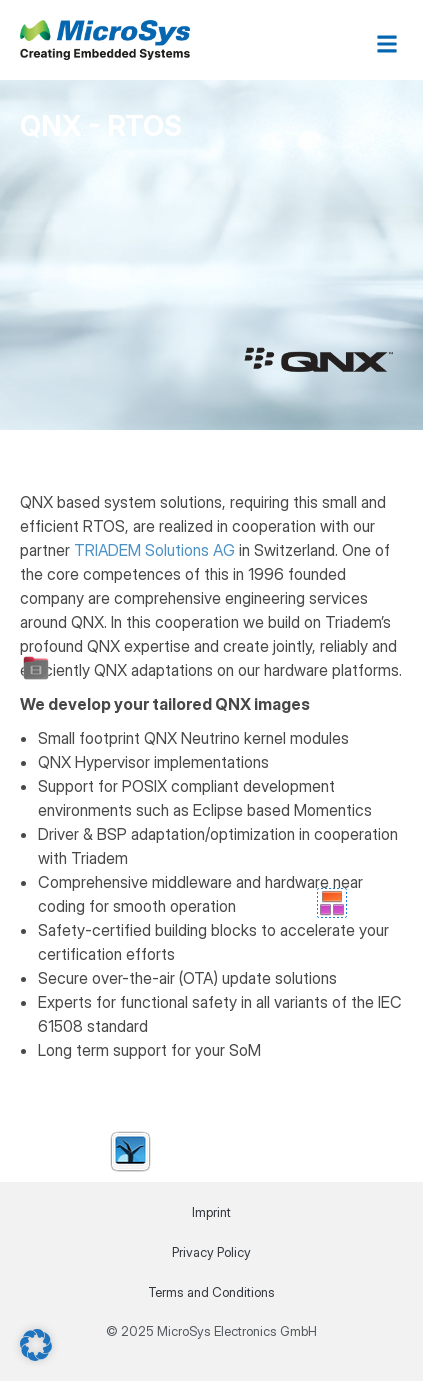  What do you see at coordinates (332, 903) in the screenshot?
I see `select all items in the current view` at bounding box center [332, 903].